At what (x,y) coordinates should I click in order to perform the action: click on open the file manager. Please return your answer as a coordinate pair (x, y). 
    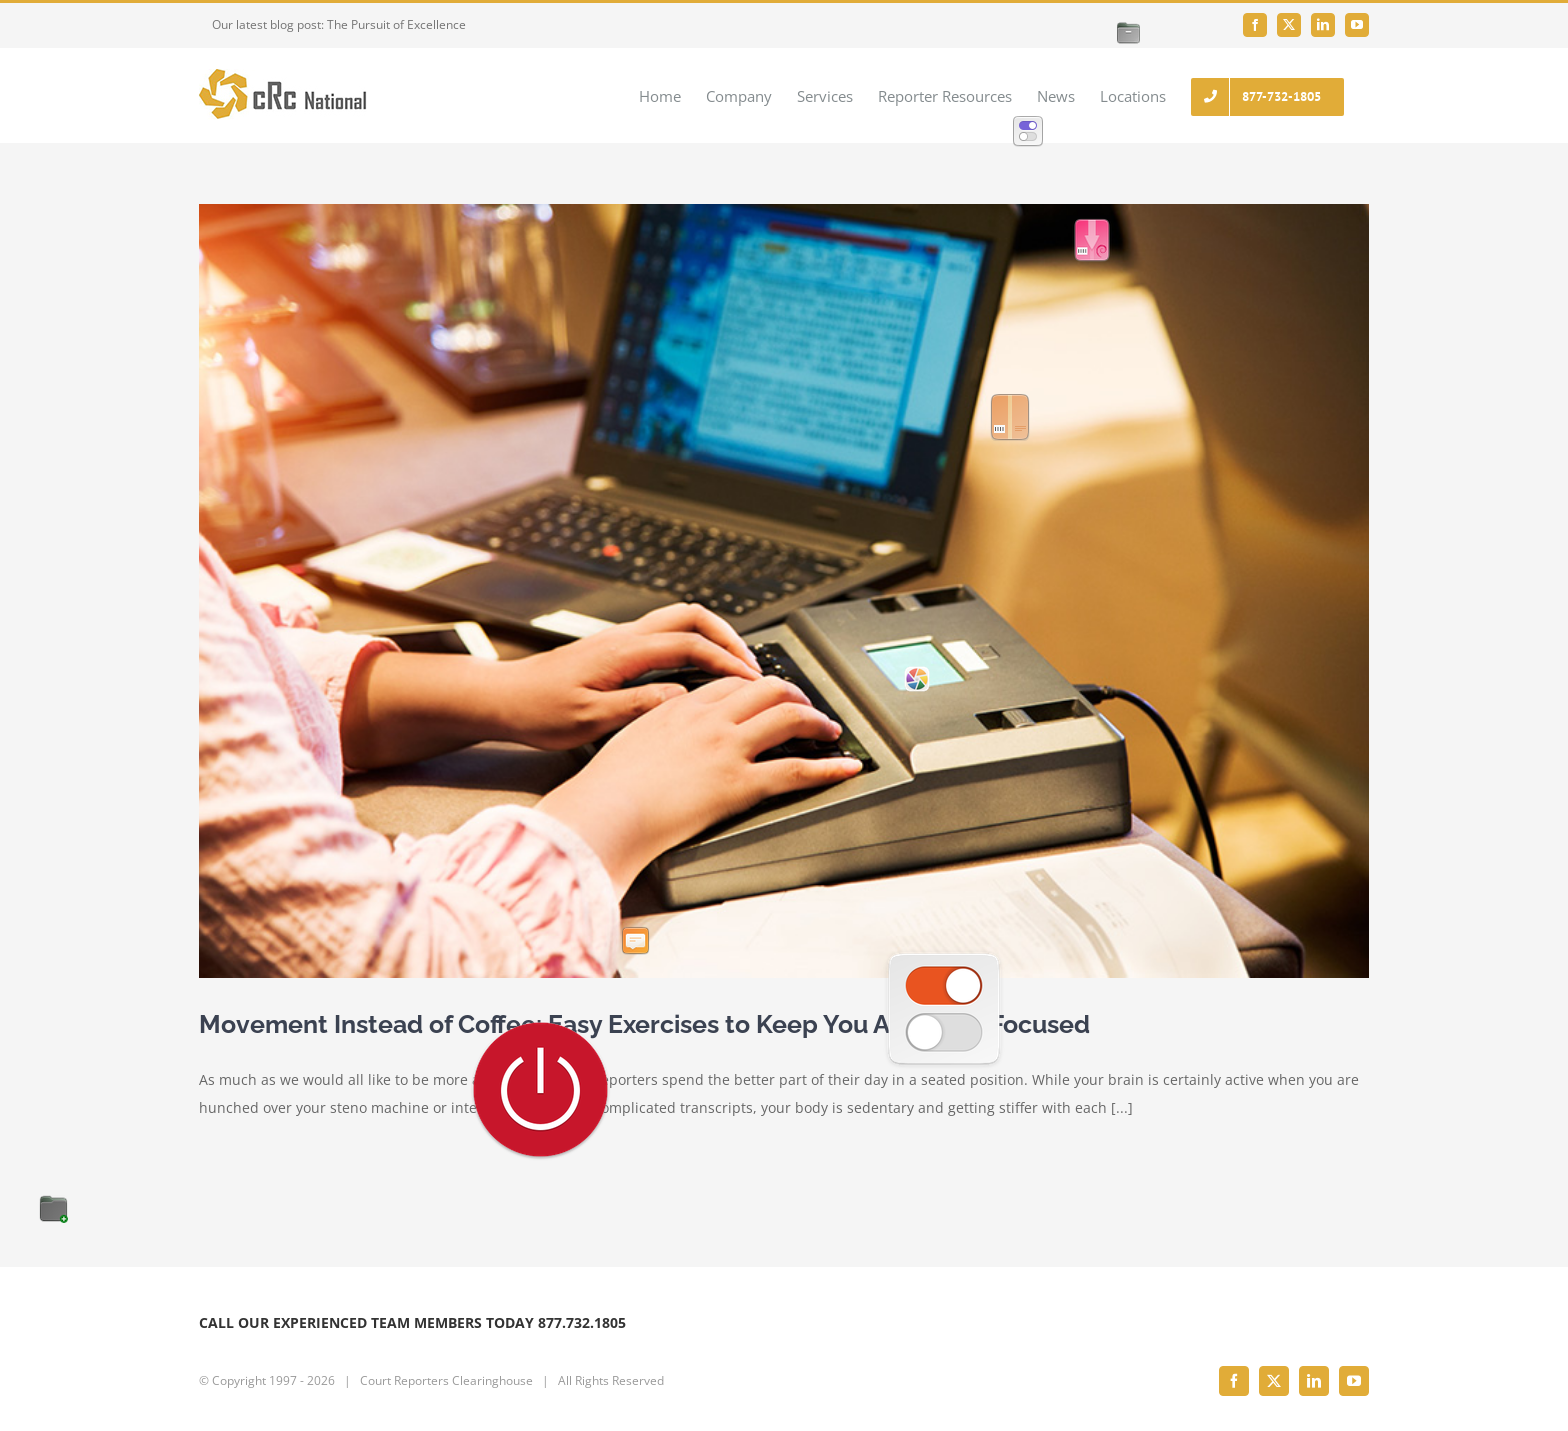
    Looking at the image, I should click on (1128, 32).